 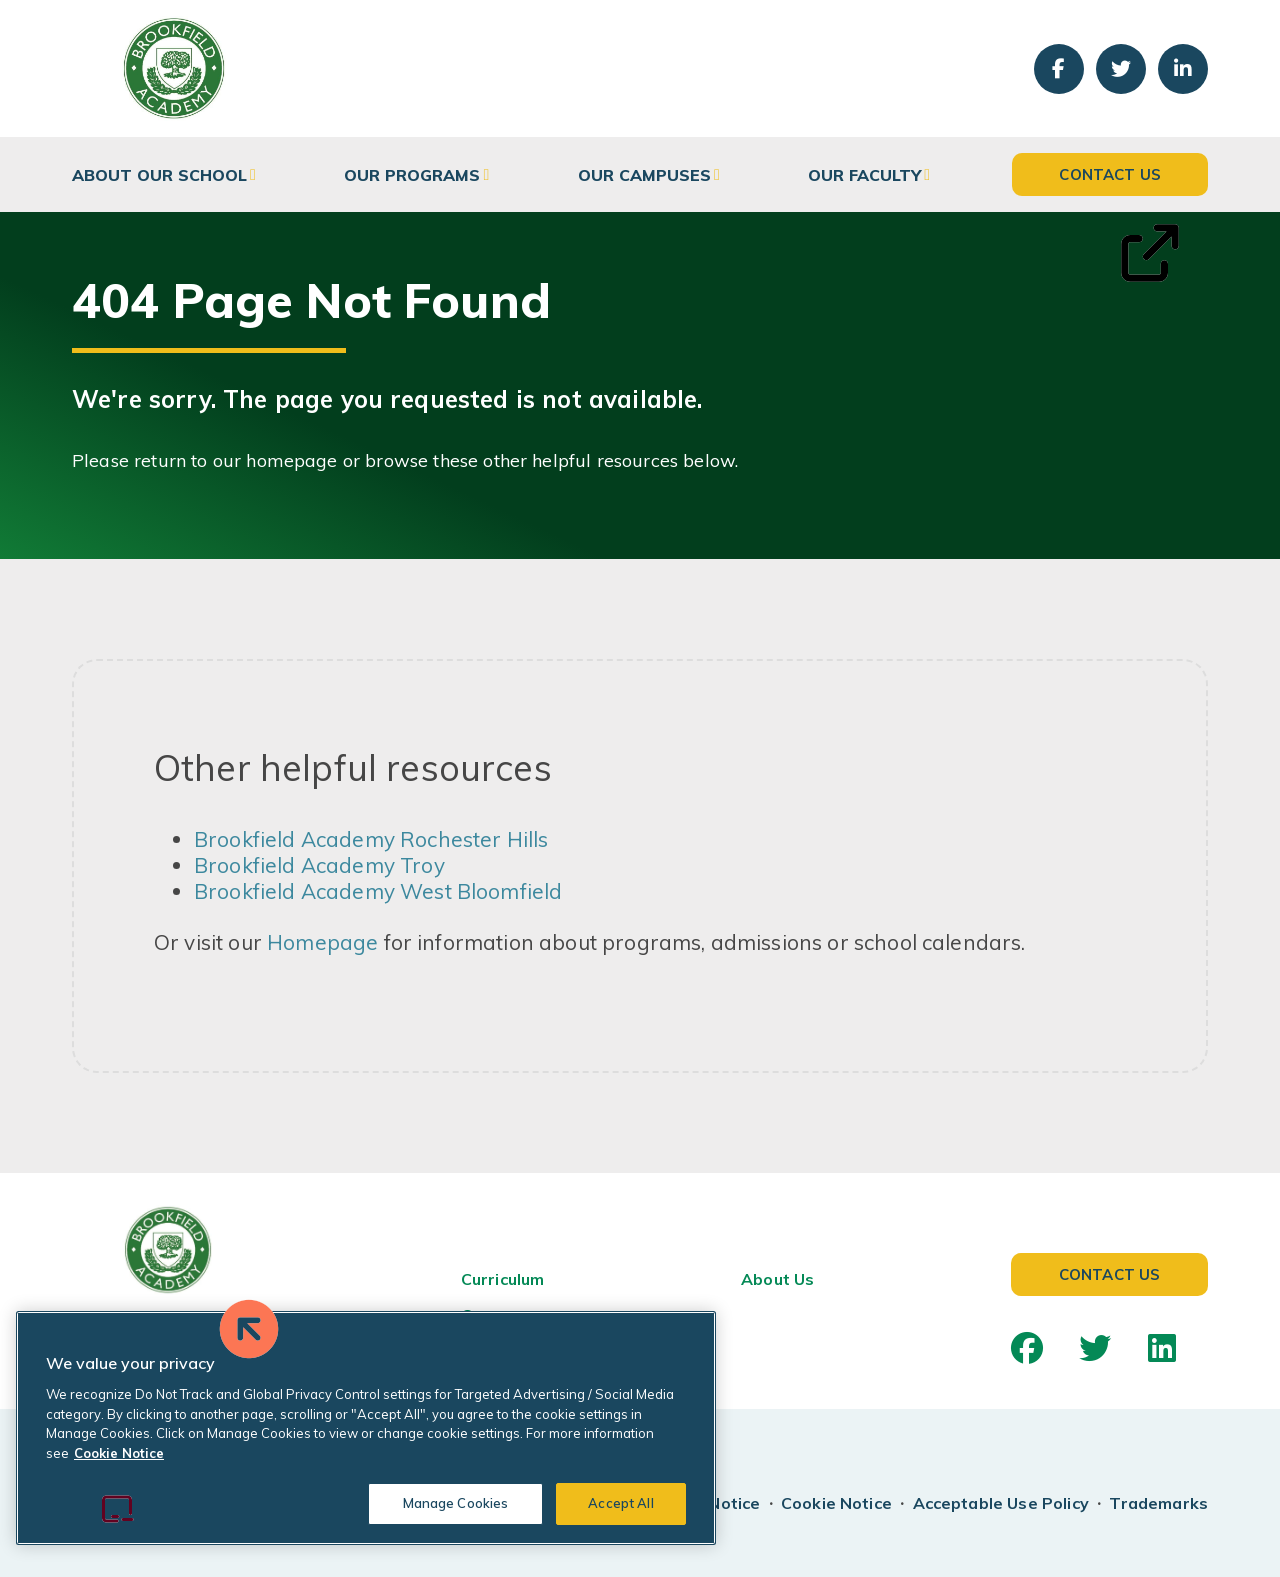 I want to click on open link in a new tab or window, so click(x=1150, y=253).